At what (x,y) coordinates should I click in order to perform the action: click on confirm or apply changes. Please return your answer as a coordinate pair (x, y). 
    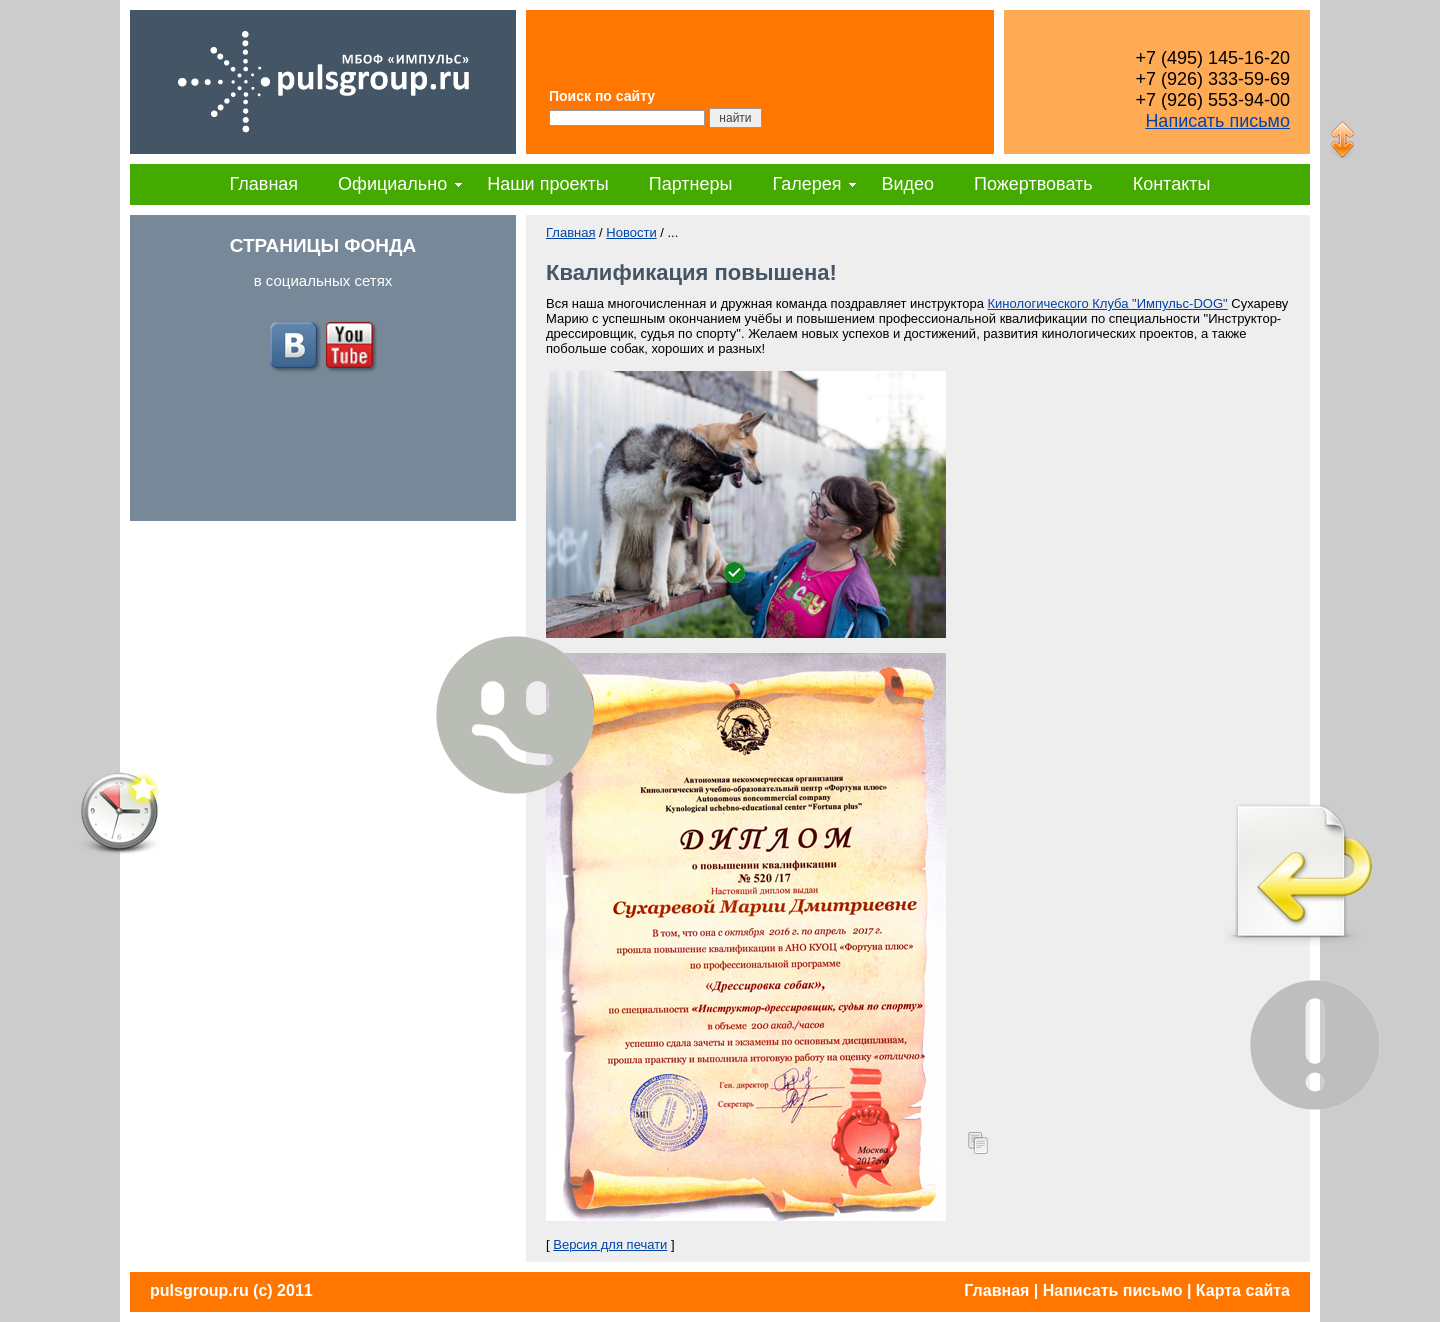
    Looking at the image, I should click on (734, 572).